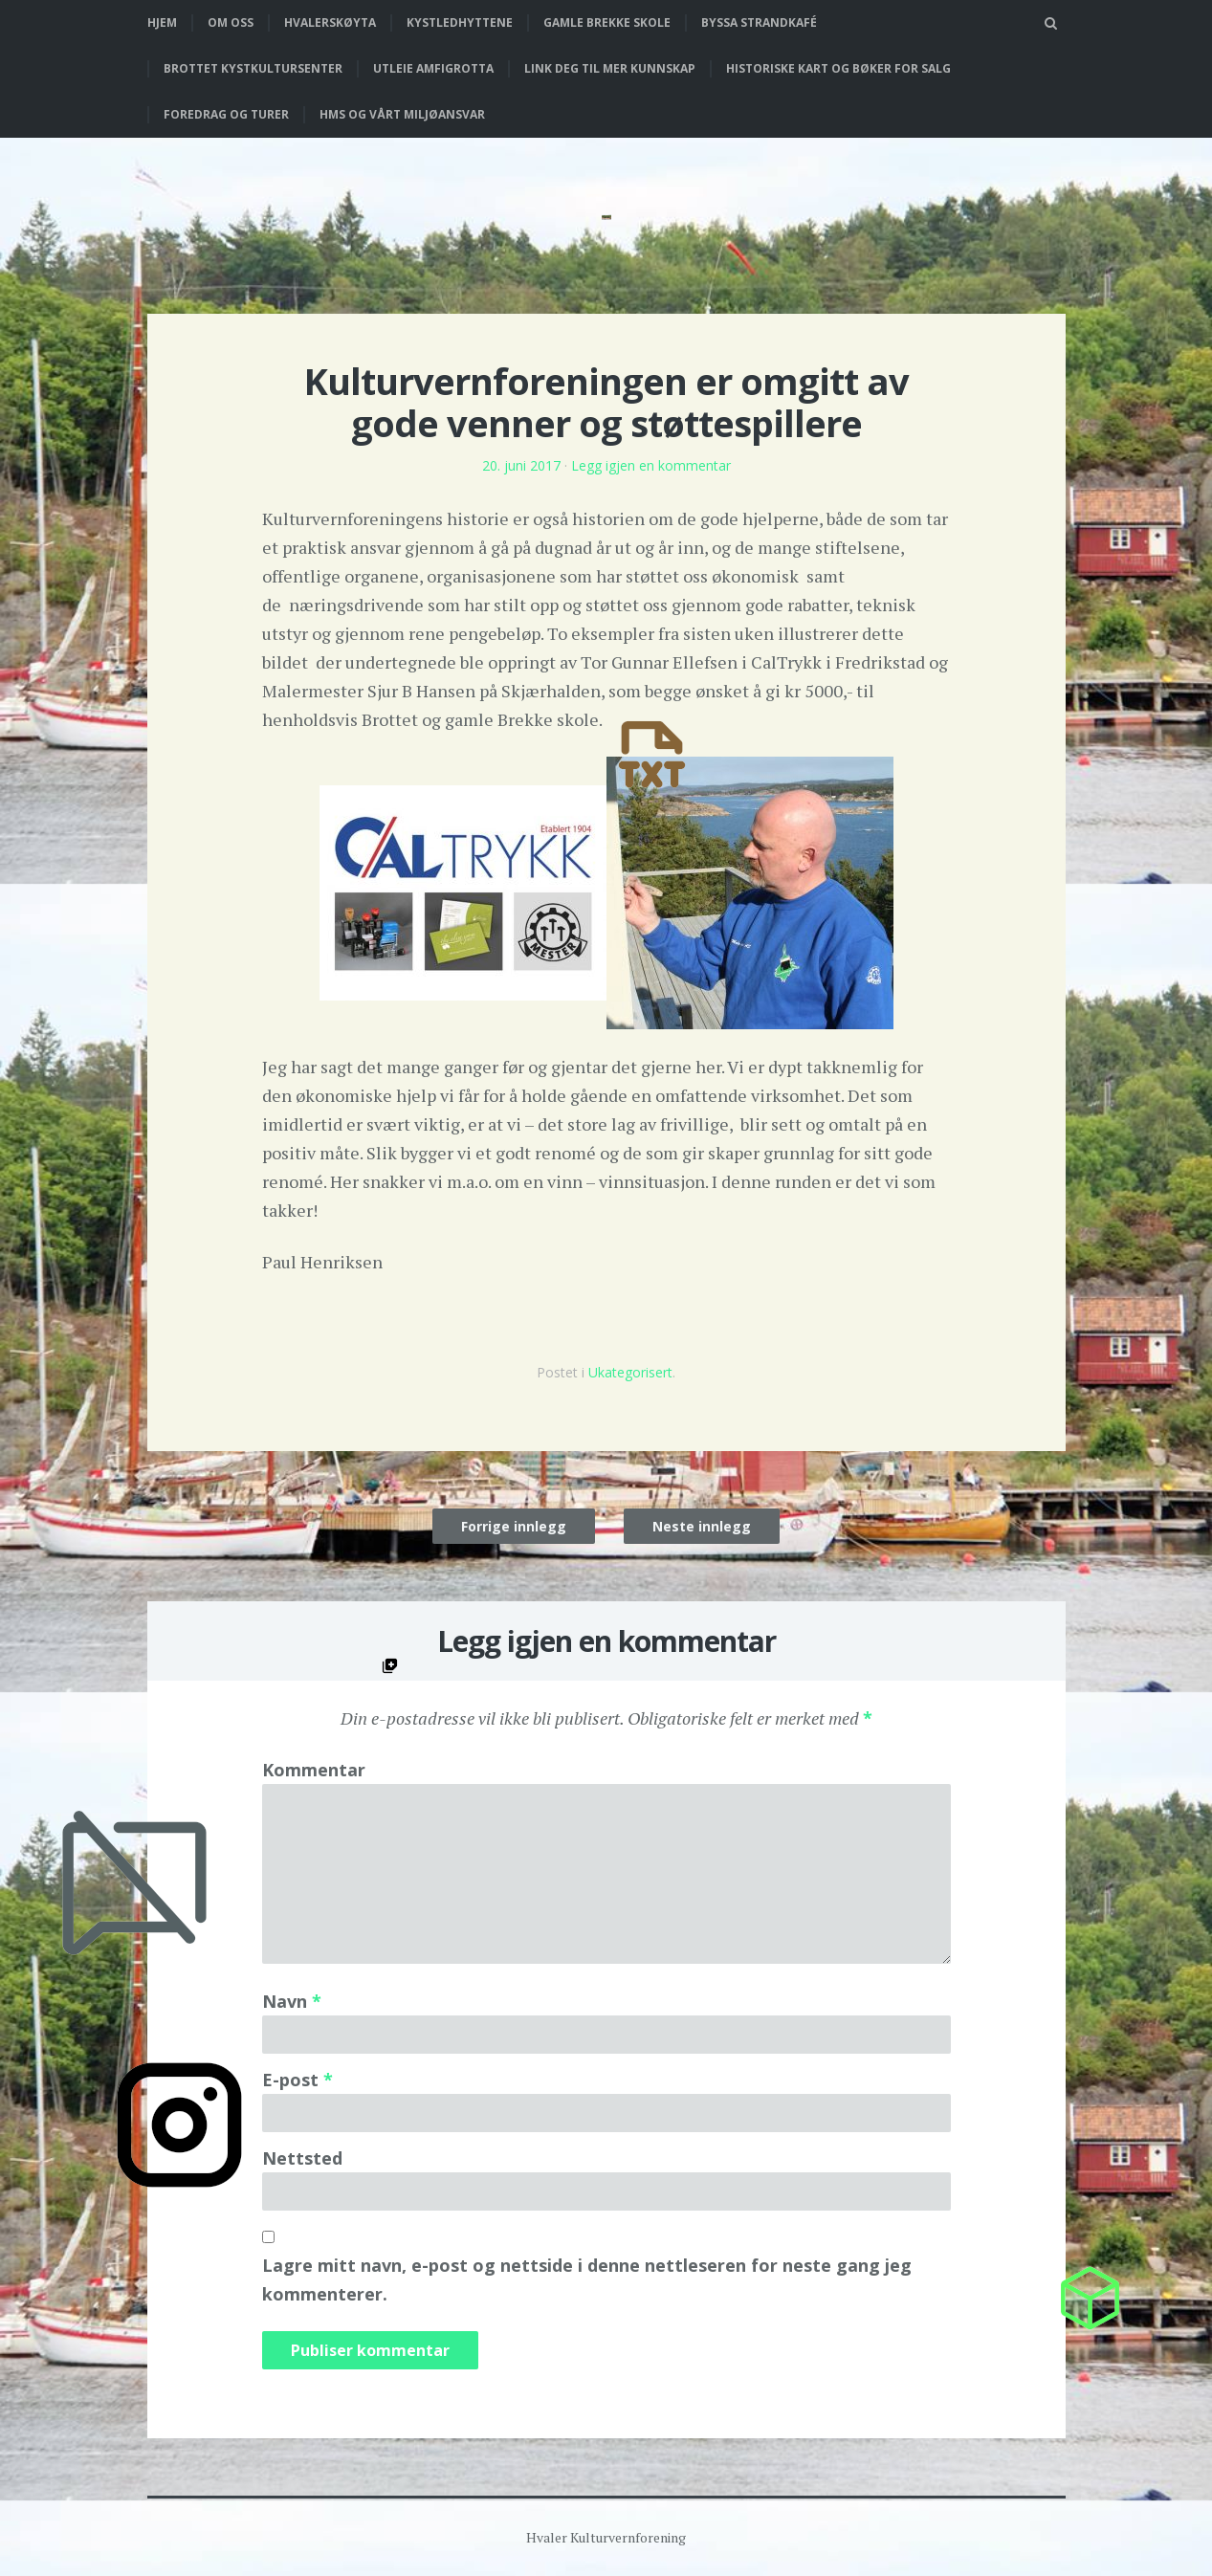 This screenshot has width=1212, height=2576. What do you see at coordinates (651, 757) in the screenshot?
I see `open a text file` at bounding box center [651, 757].